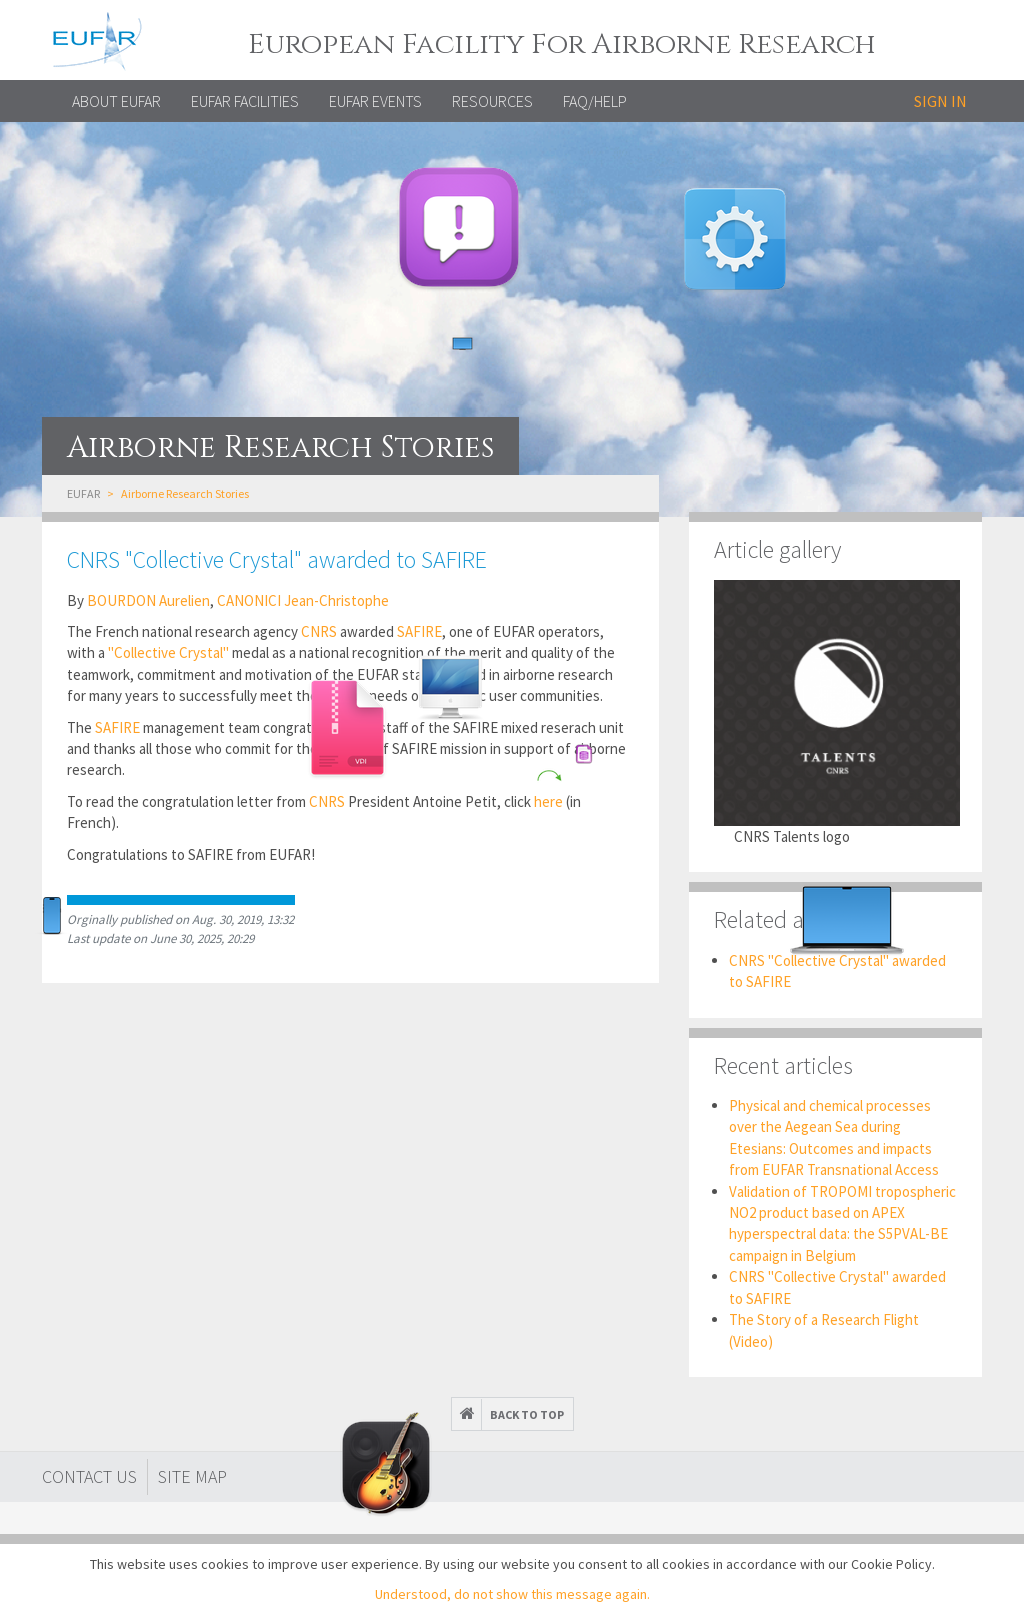  I want to click on libreoffice base database file, so click(584, 754).